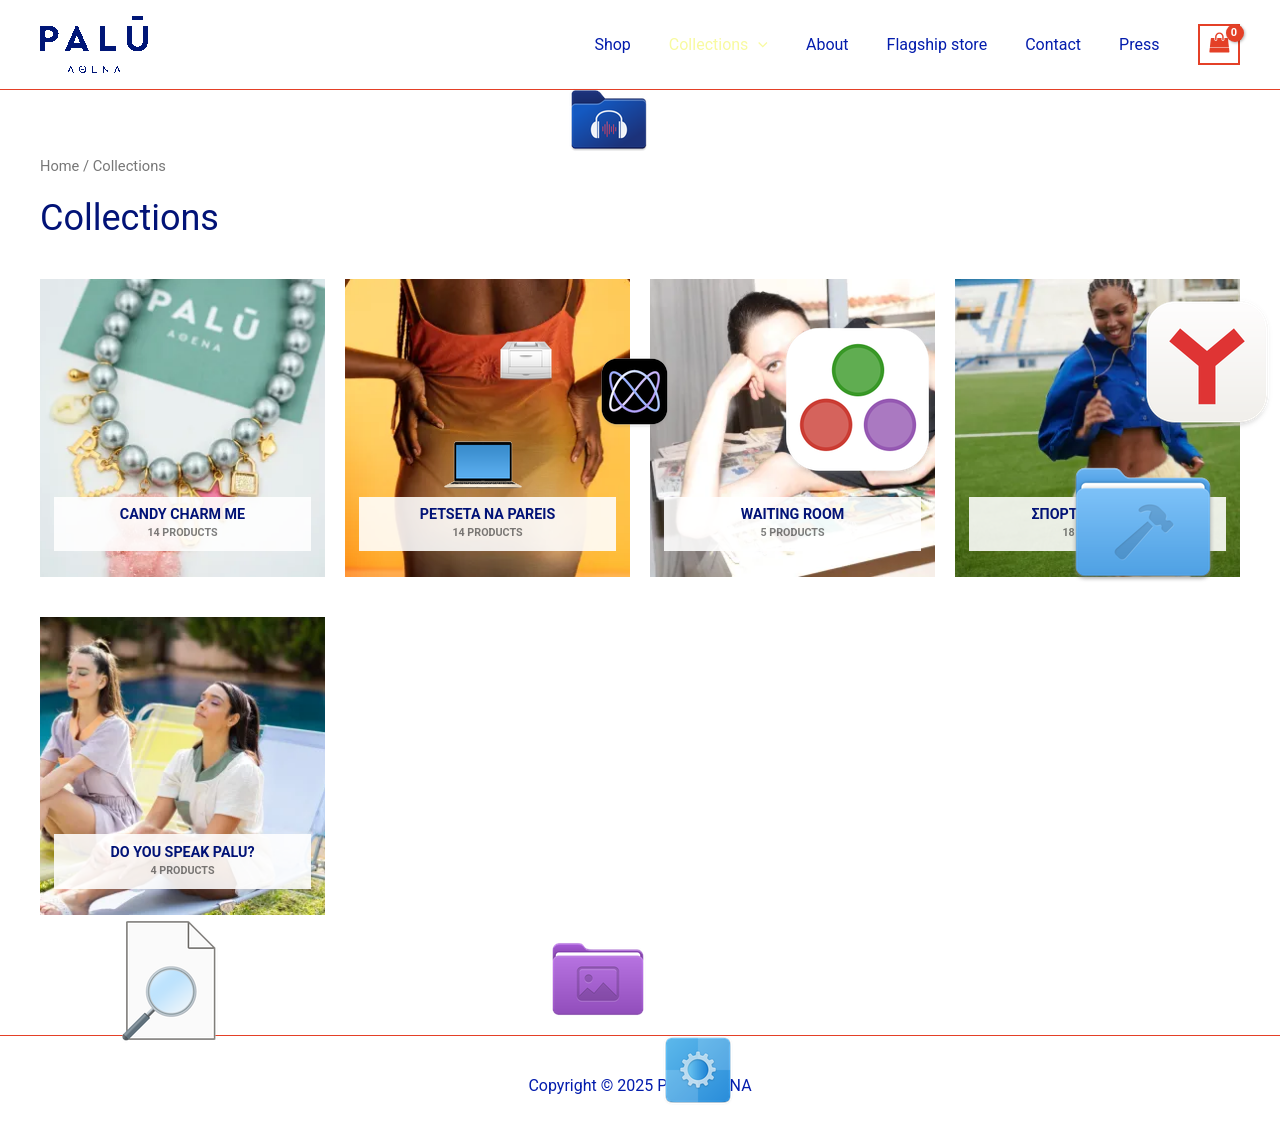  Describe the element at coordinates (857, 399) in the screenshot. I see `open the julia programming language app` at that location.